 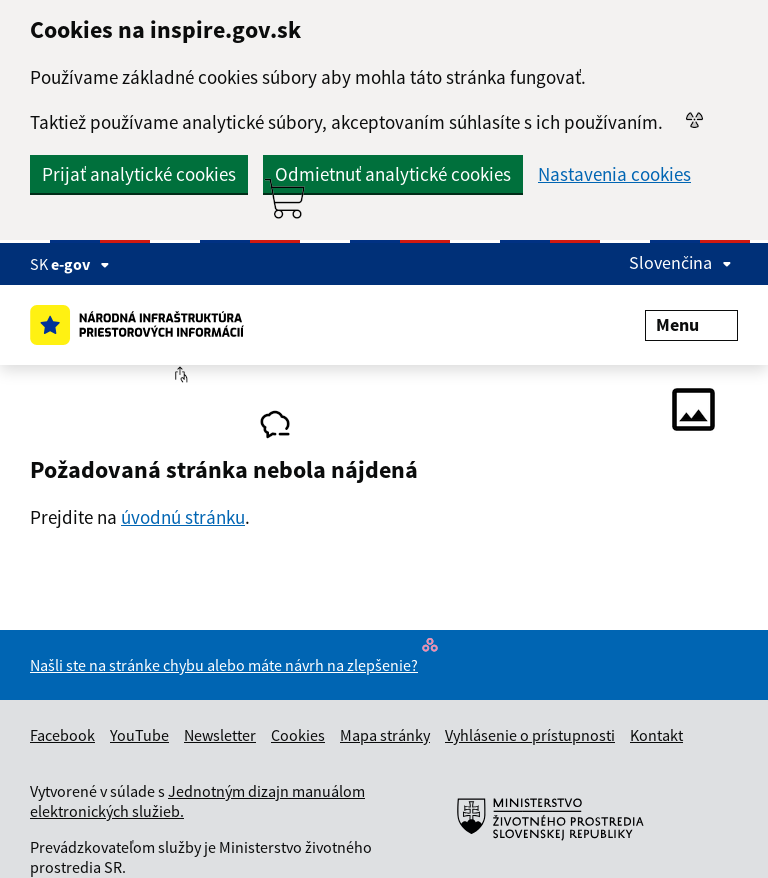 I want to click on deposit or add funds to account, so click(x=180, y=374).